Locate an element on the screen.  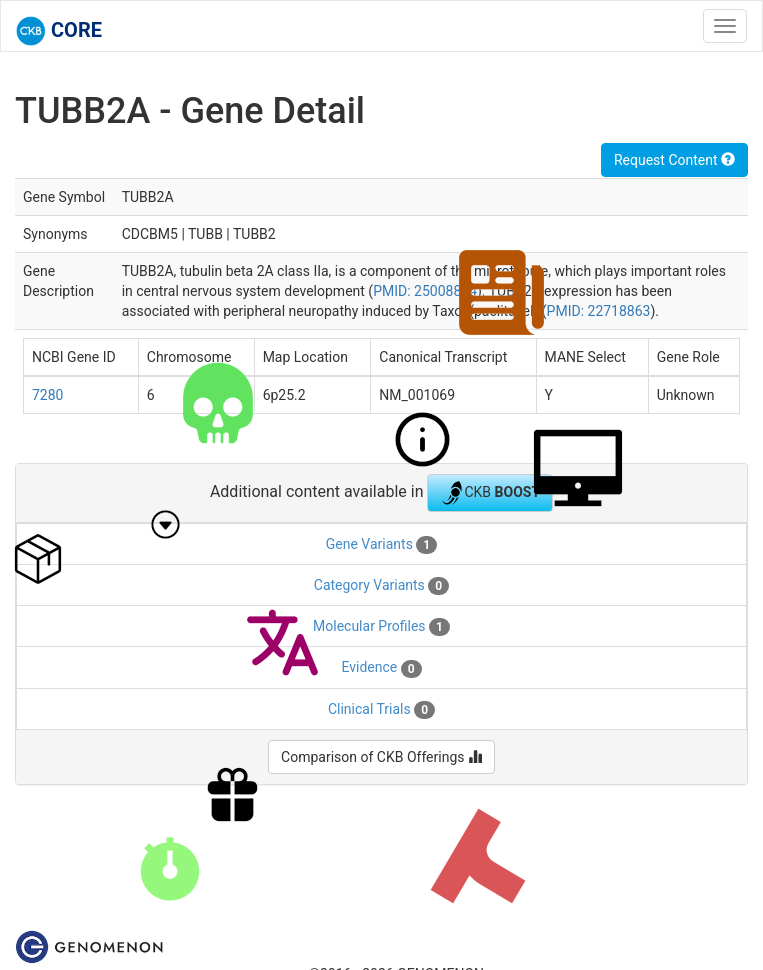
view or redeem a gift is located at coordinates (232, 794).